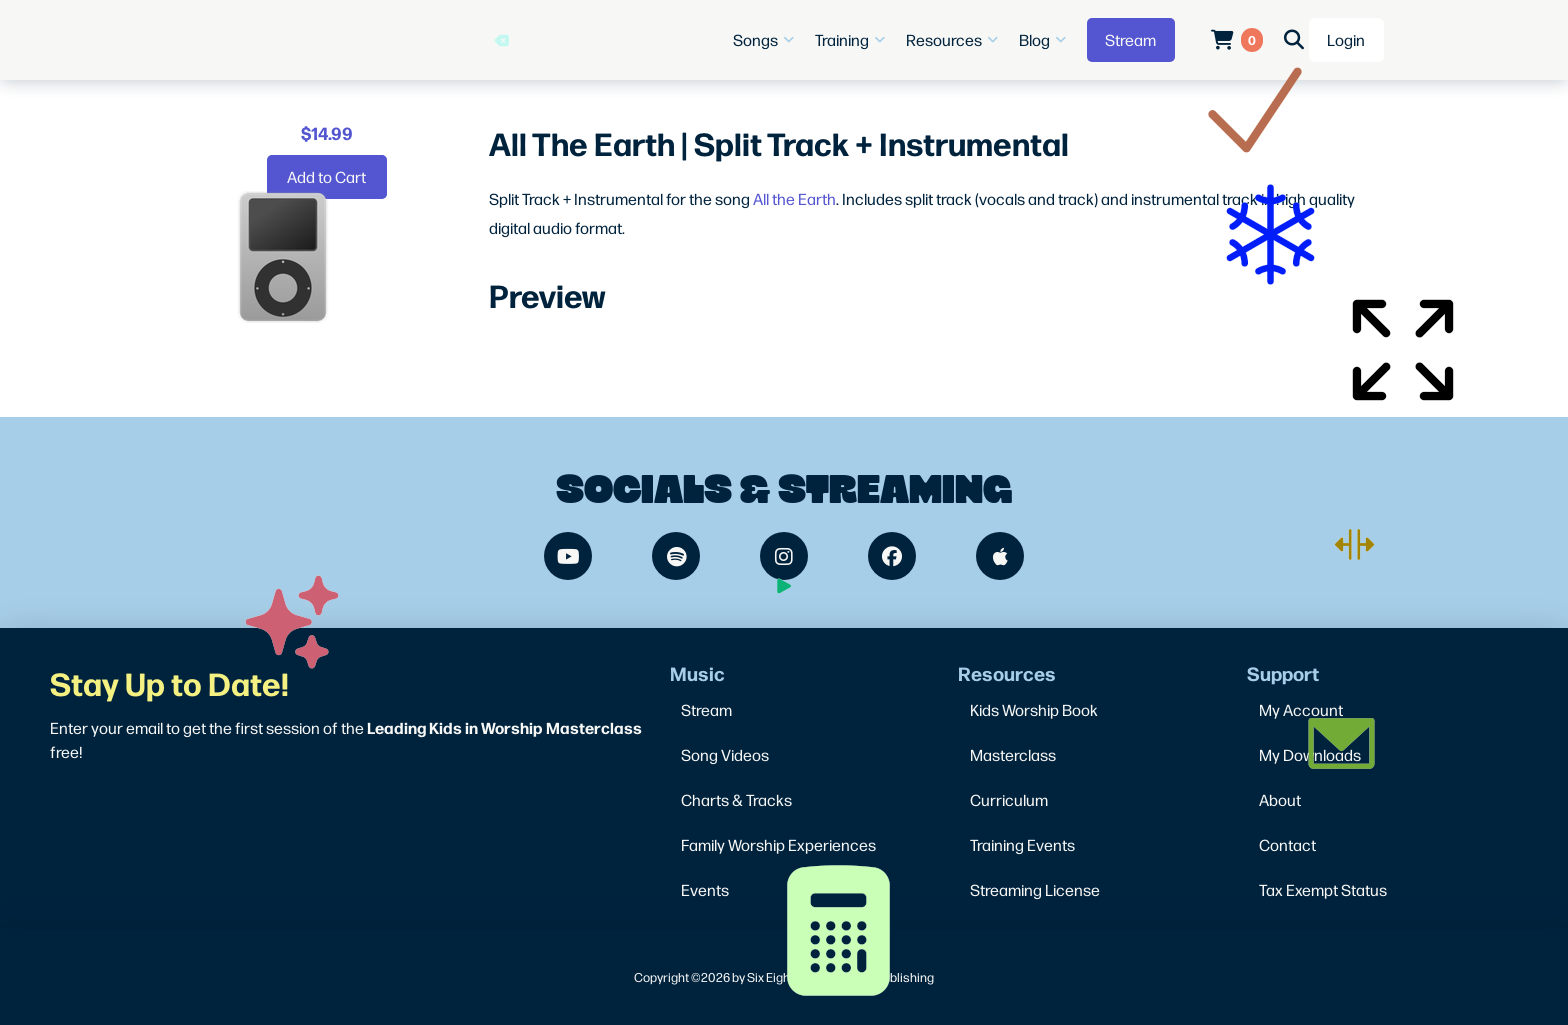 The width and height of the screenshot is (1568, 1025). I want to click on indicates AI-generated or enhanced content, so click(292, 622).